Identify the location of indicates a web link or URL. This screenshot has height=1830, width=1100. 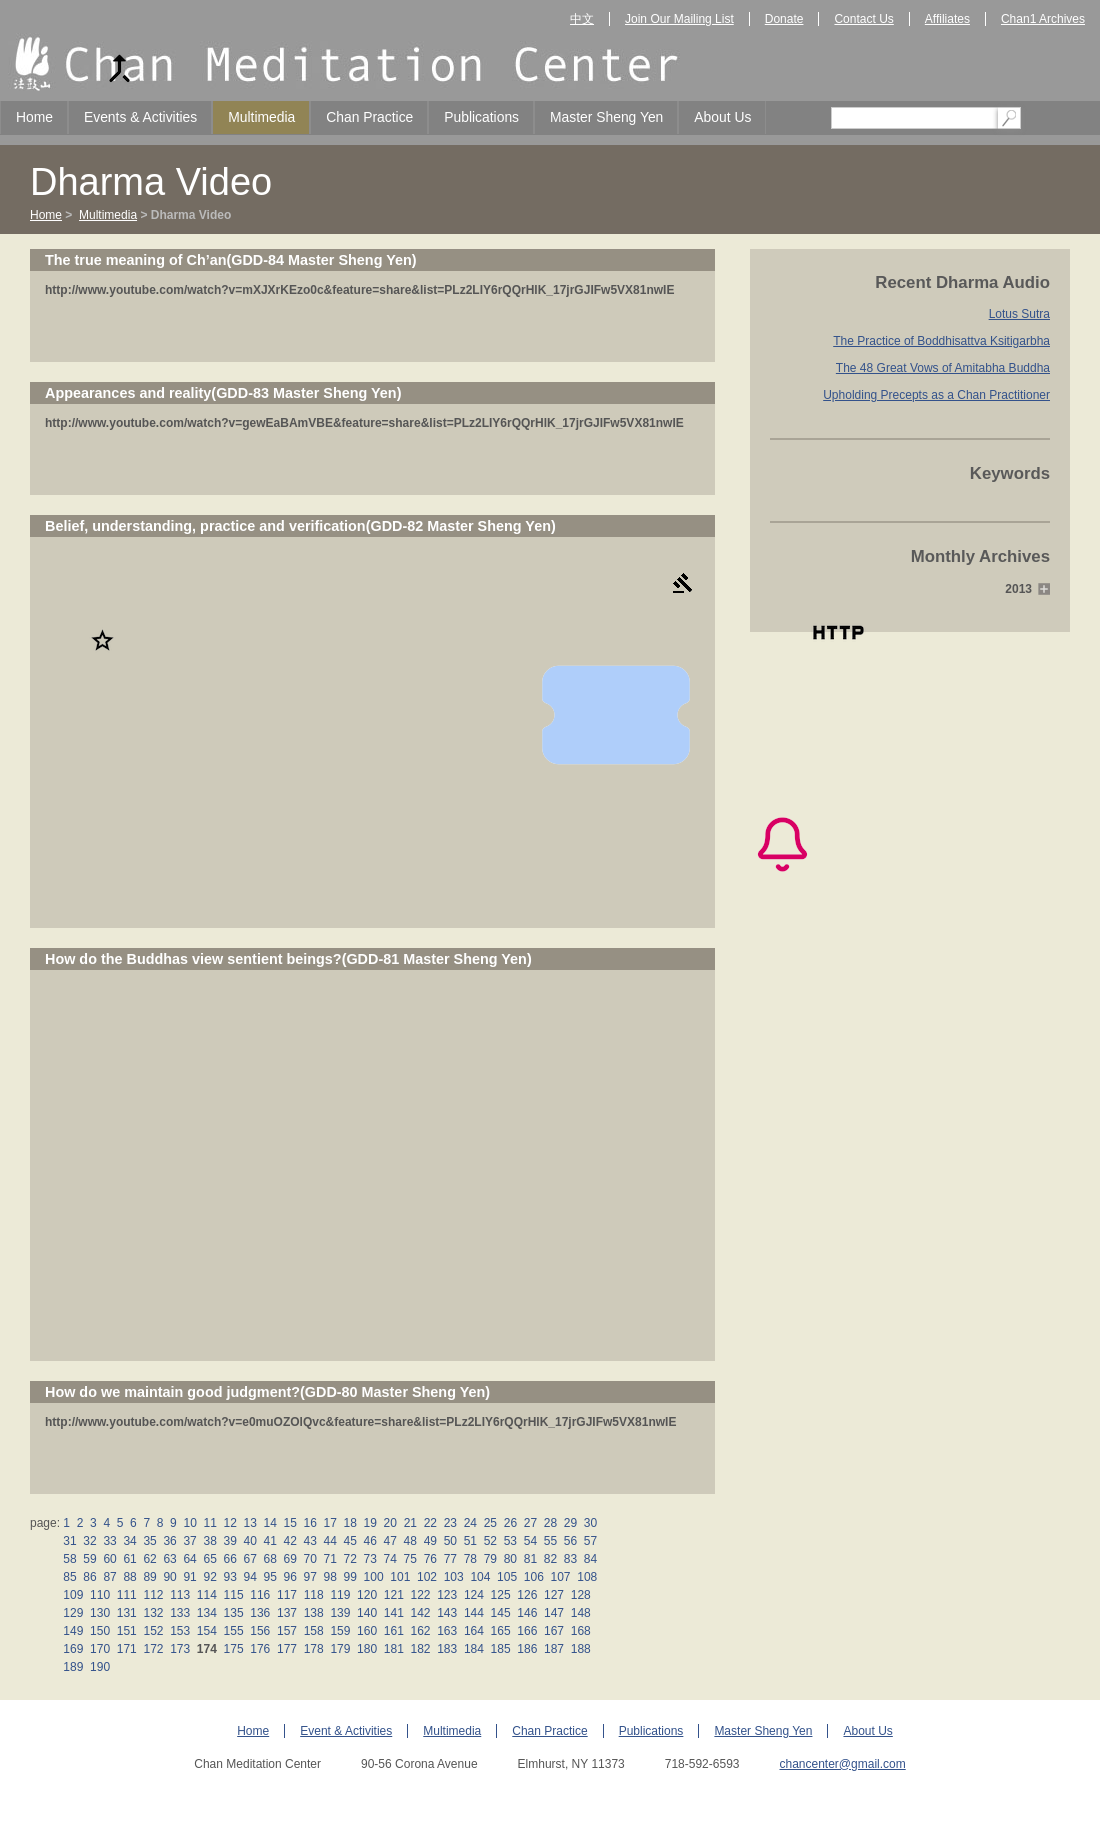
(838, 632).